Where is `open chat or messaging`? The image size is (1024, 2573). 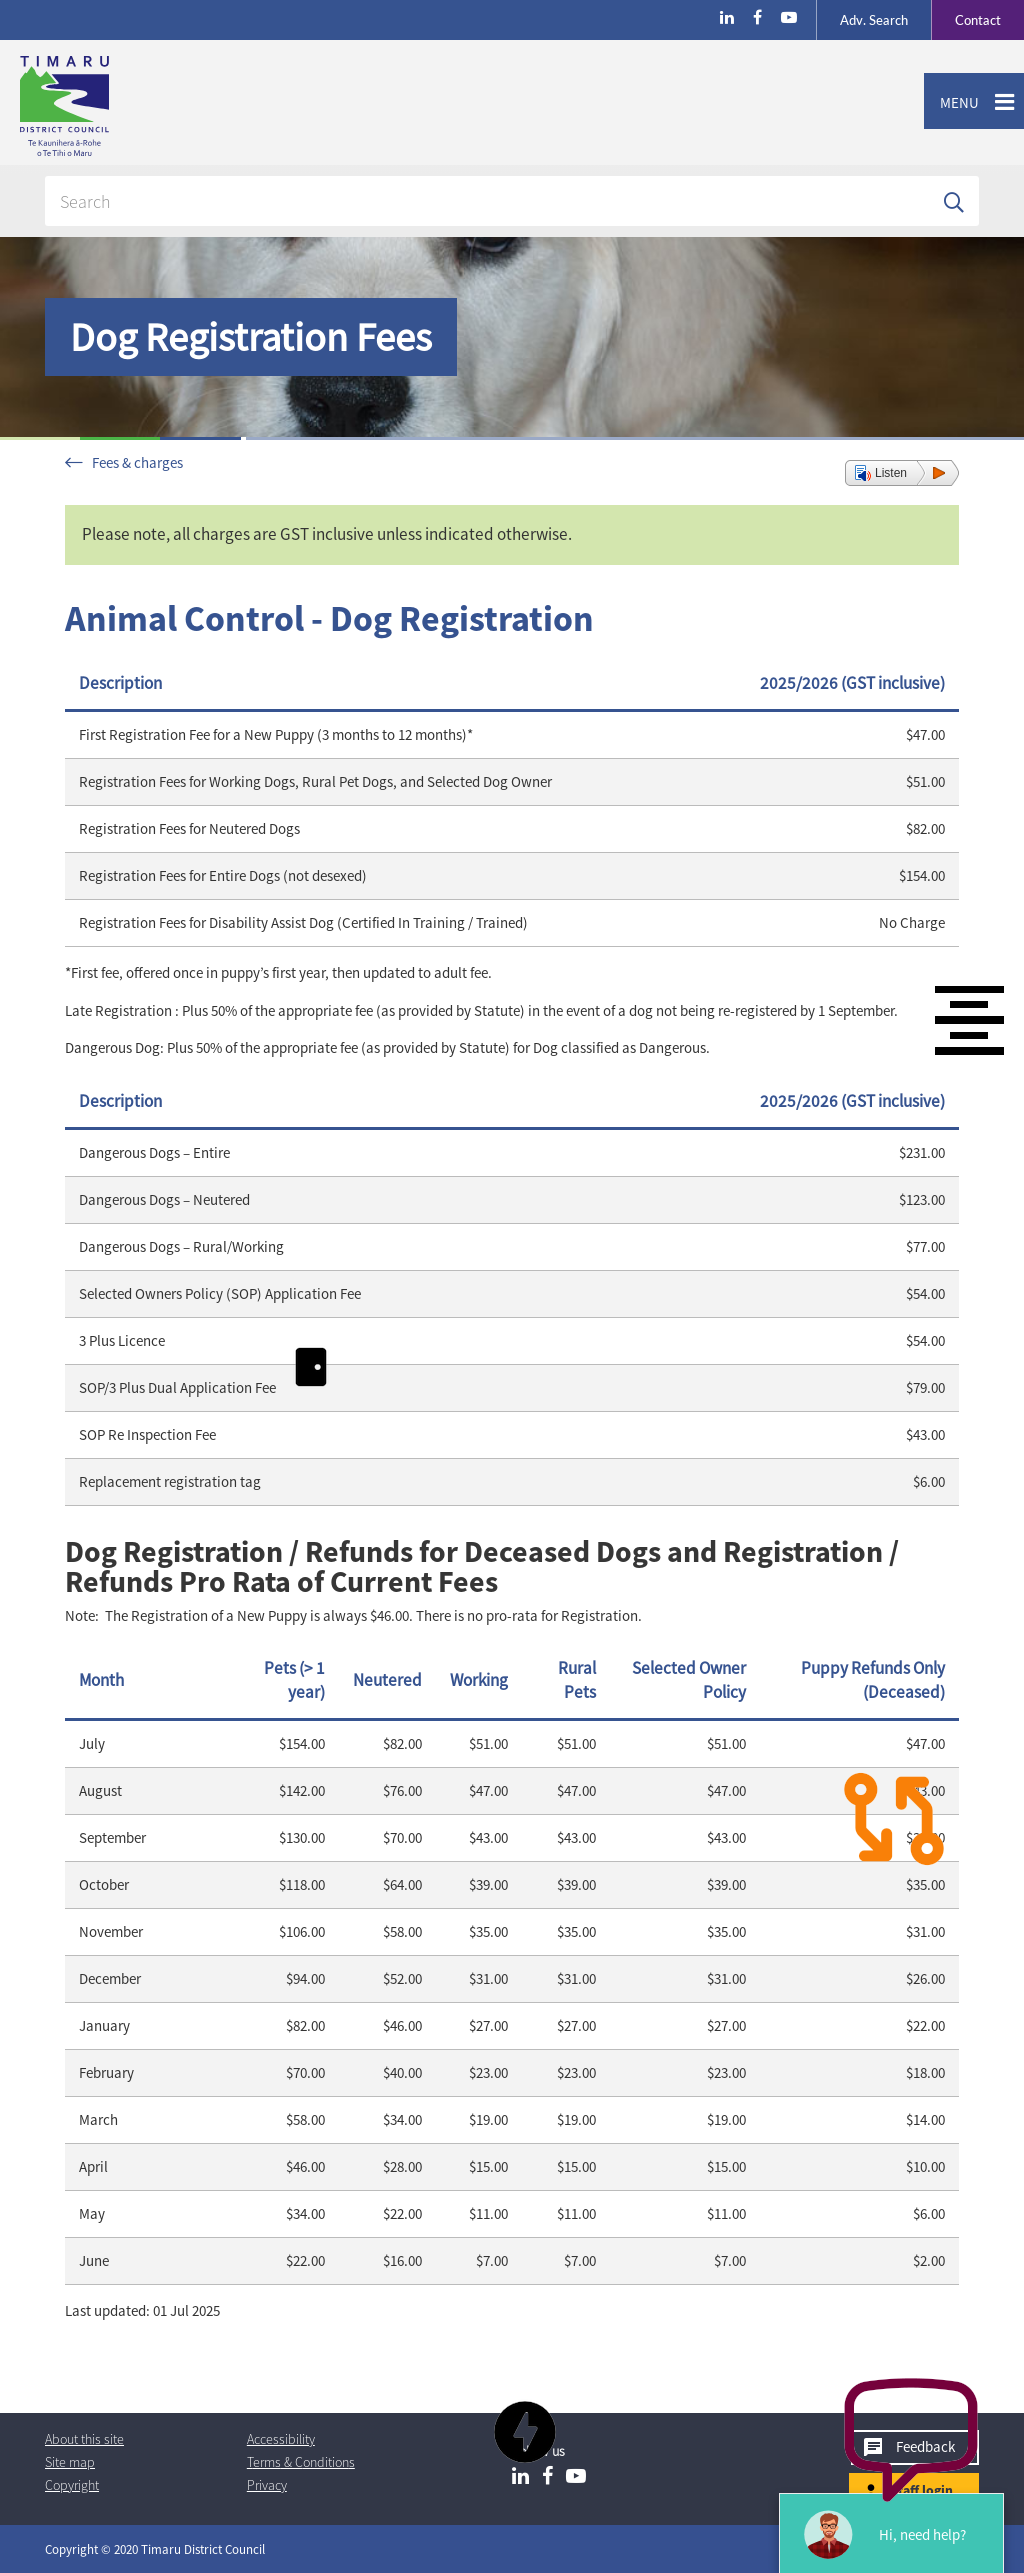
open chat or messaging is located at coordinates (911, 2440).